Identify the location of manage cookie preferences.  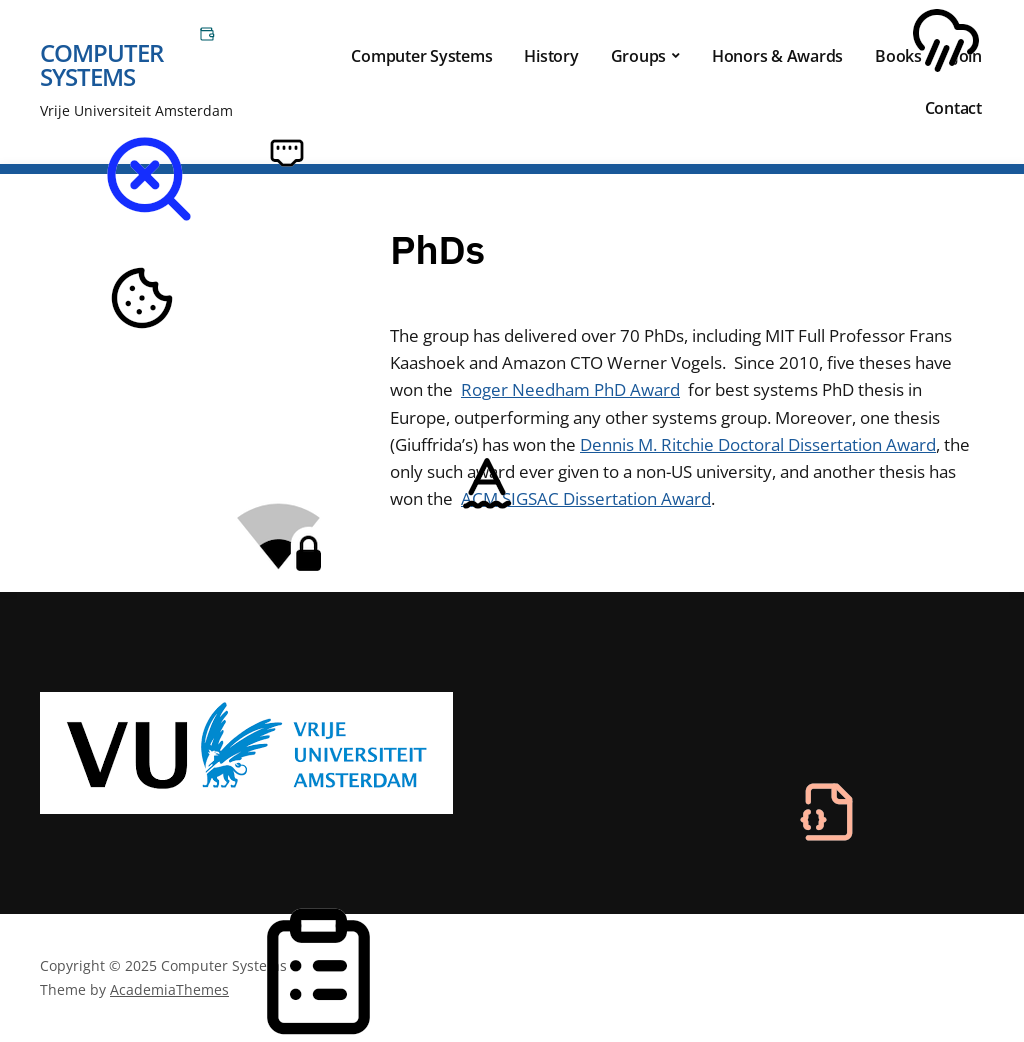
(142, 298).